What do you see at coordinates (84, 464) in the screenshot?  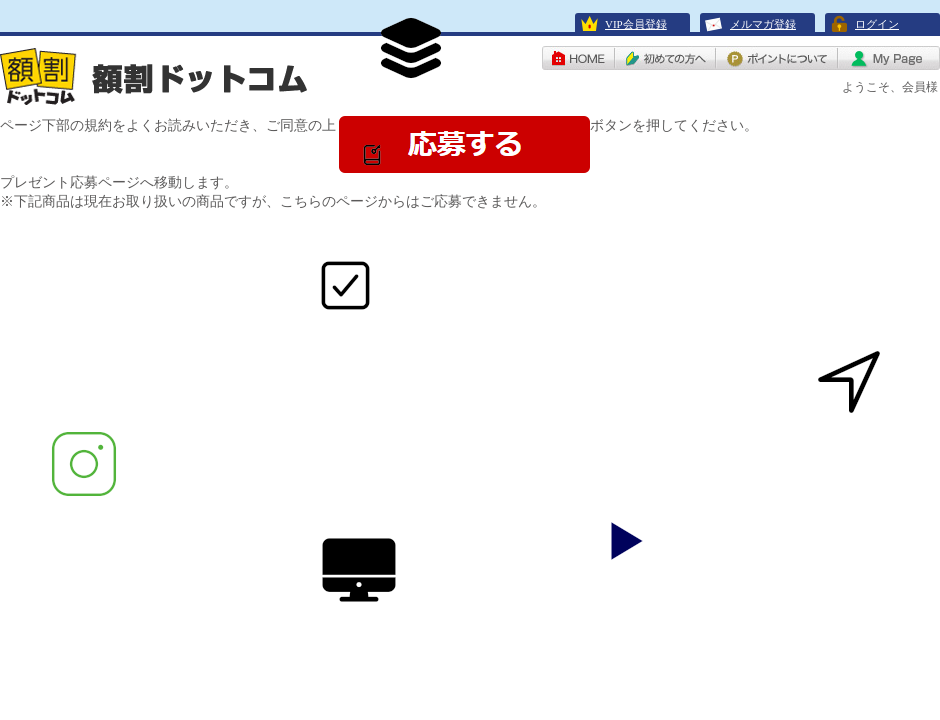 I see `open Instagram app` at bounding box center [84, 464].